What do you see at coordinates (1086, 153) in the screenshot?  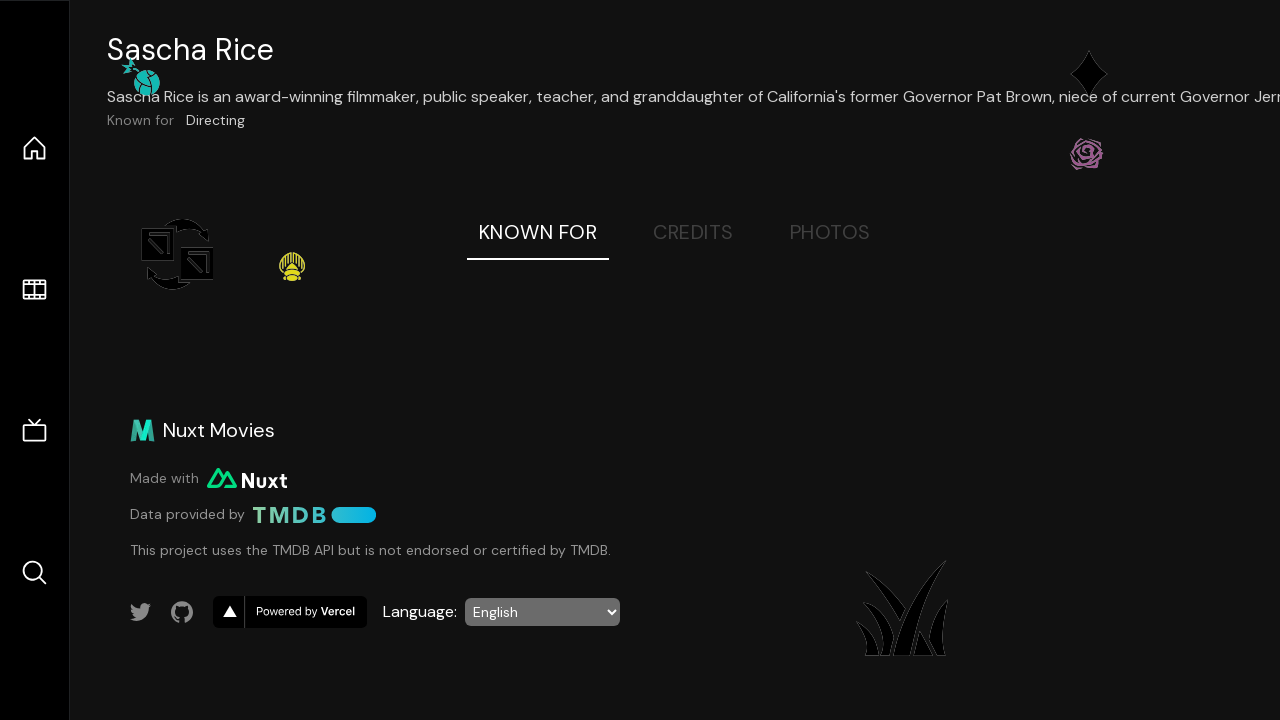 I see `indicates empty state or no results found` at bounding box center [1086, 153].